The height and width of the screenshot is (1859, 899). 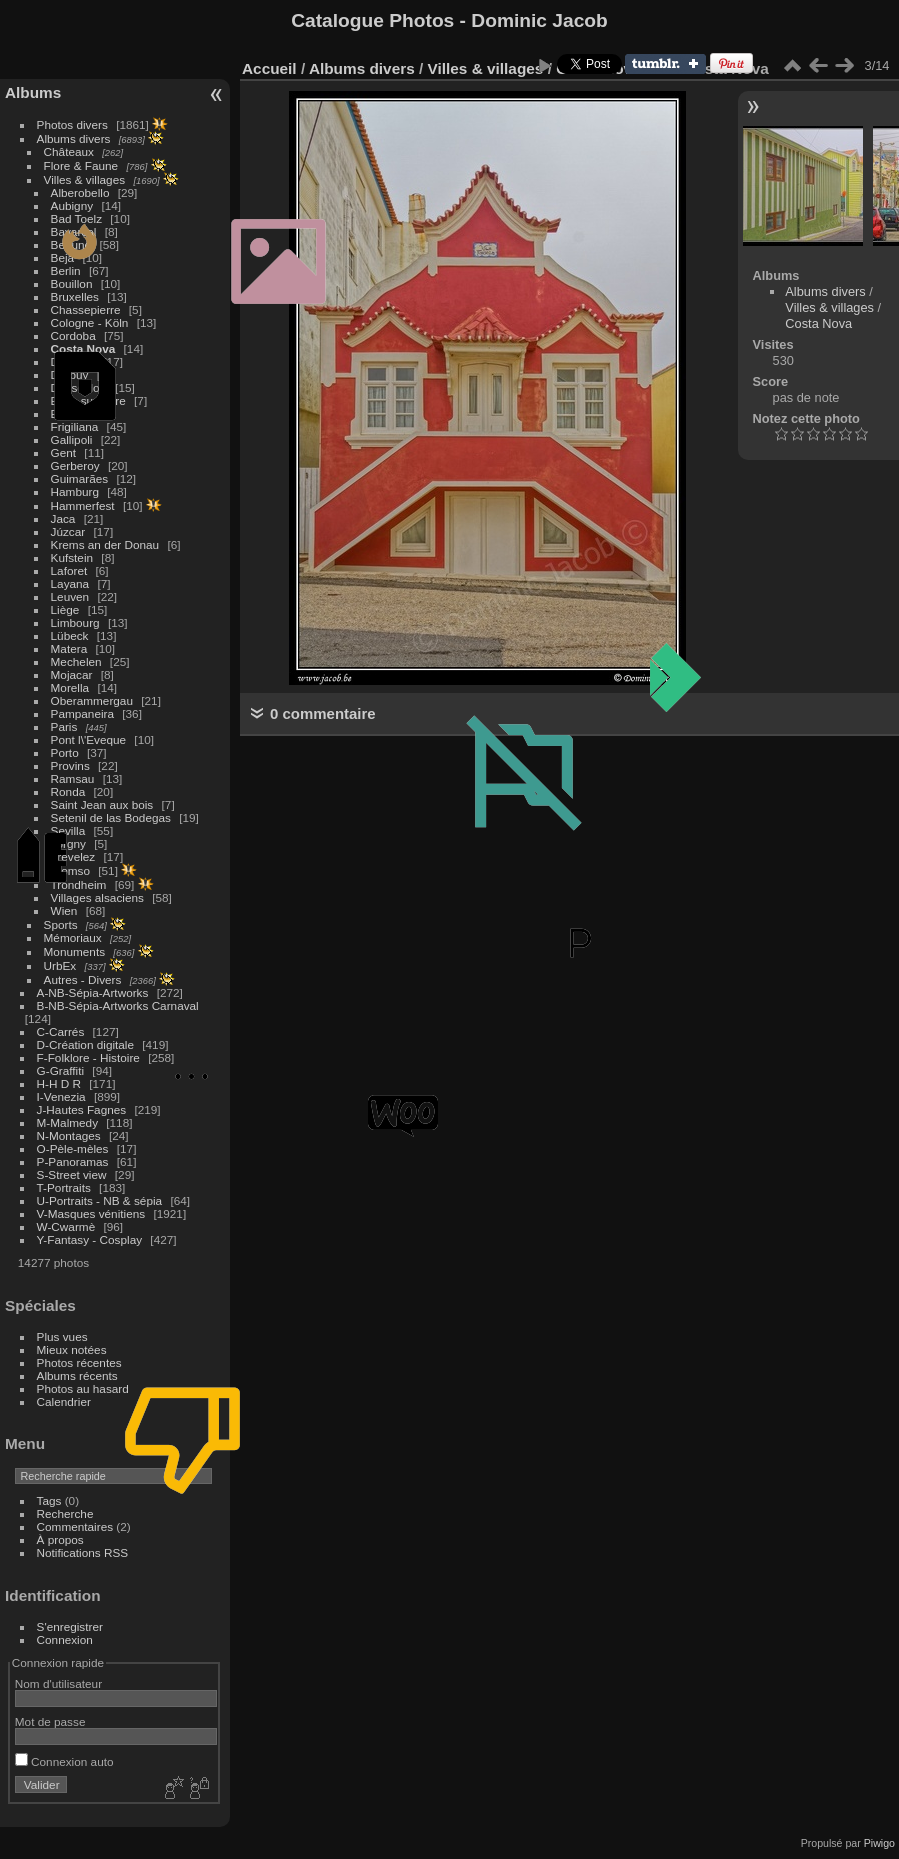 I want to click on open Mozilla Firefox browser, so click(x=79, y=241).